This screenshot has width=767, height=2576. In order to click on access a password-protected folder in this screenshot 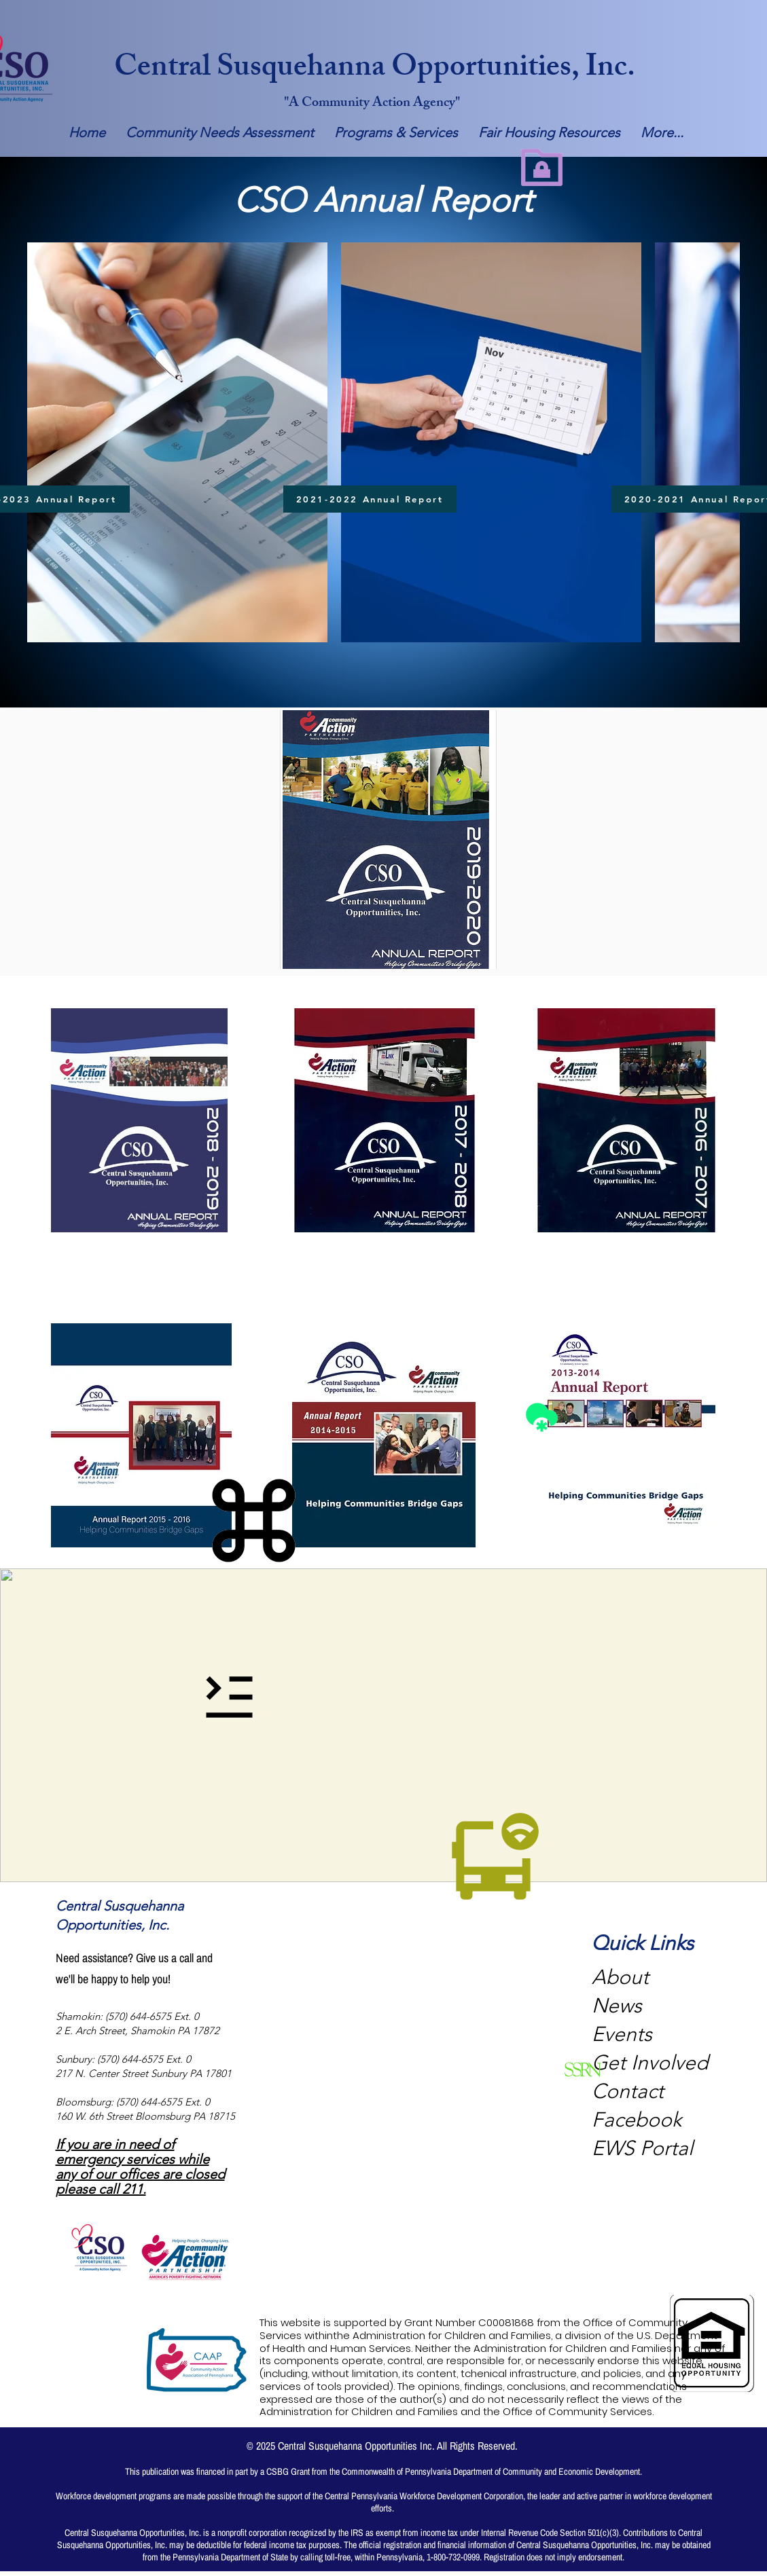, I will do `click(541, 167)`.